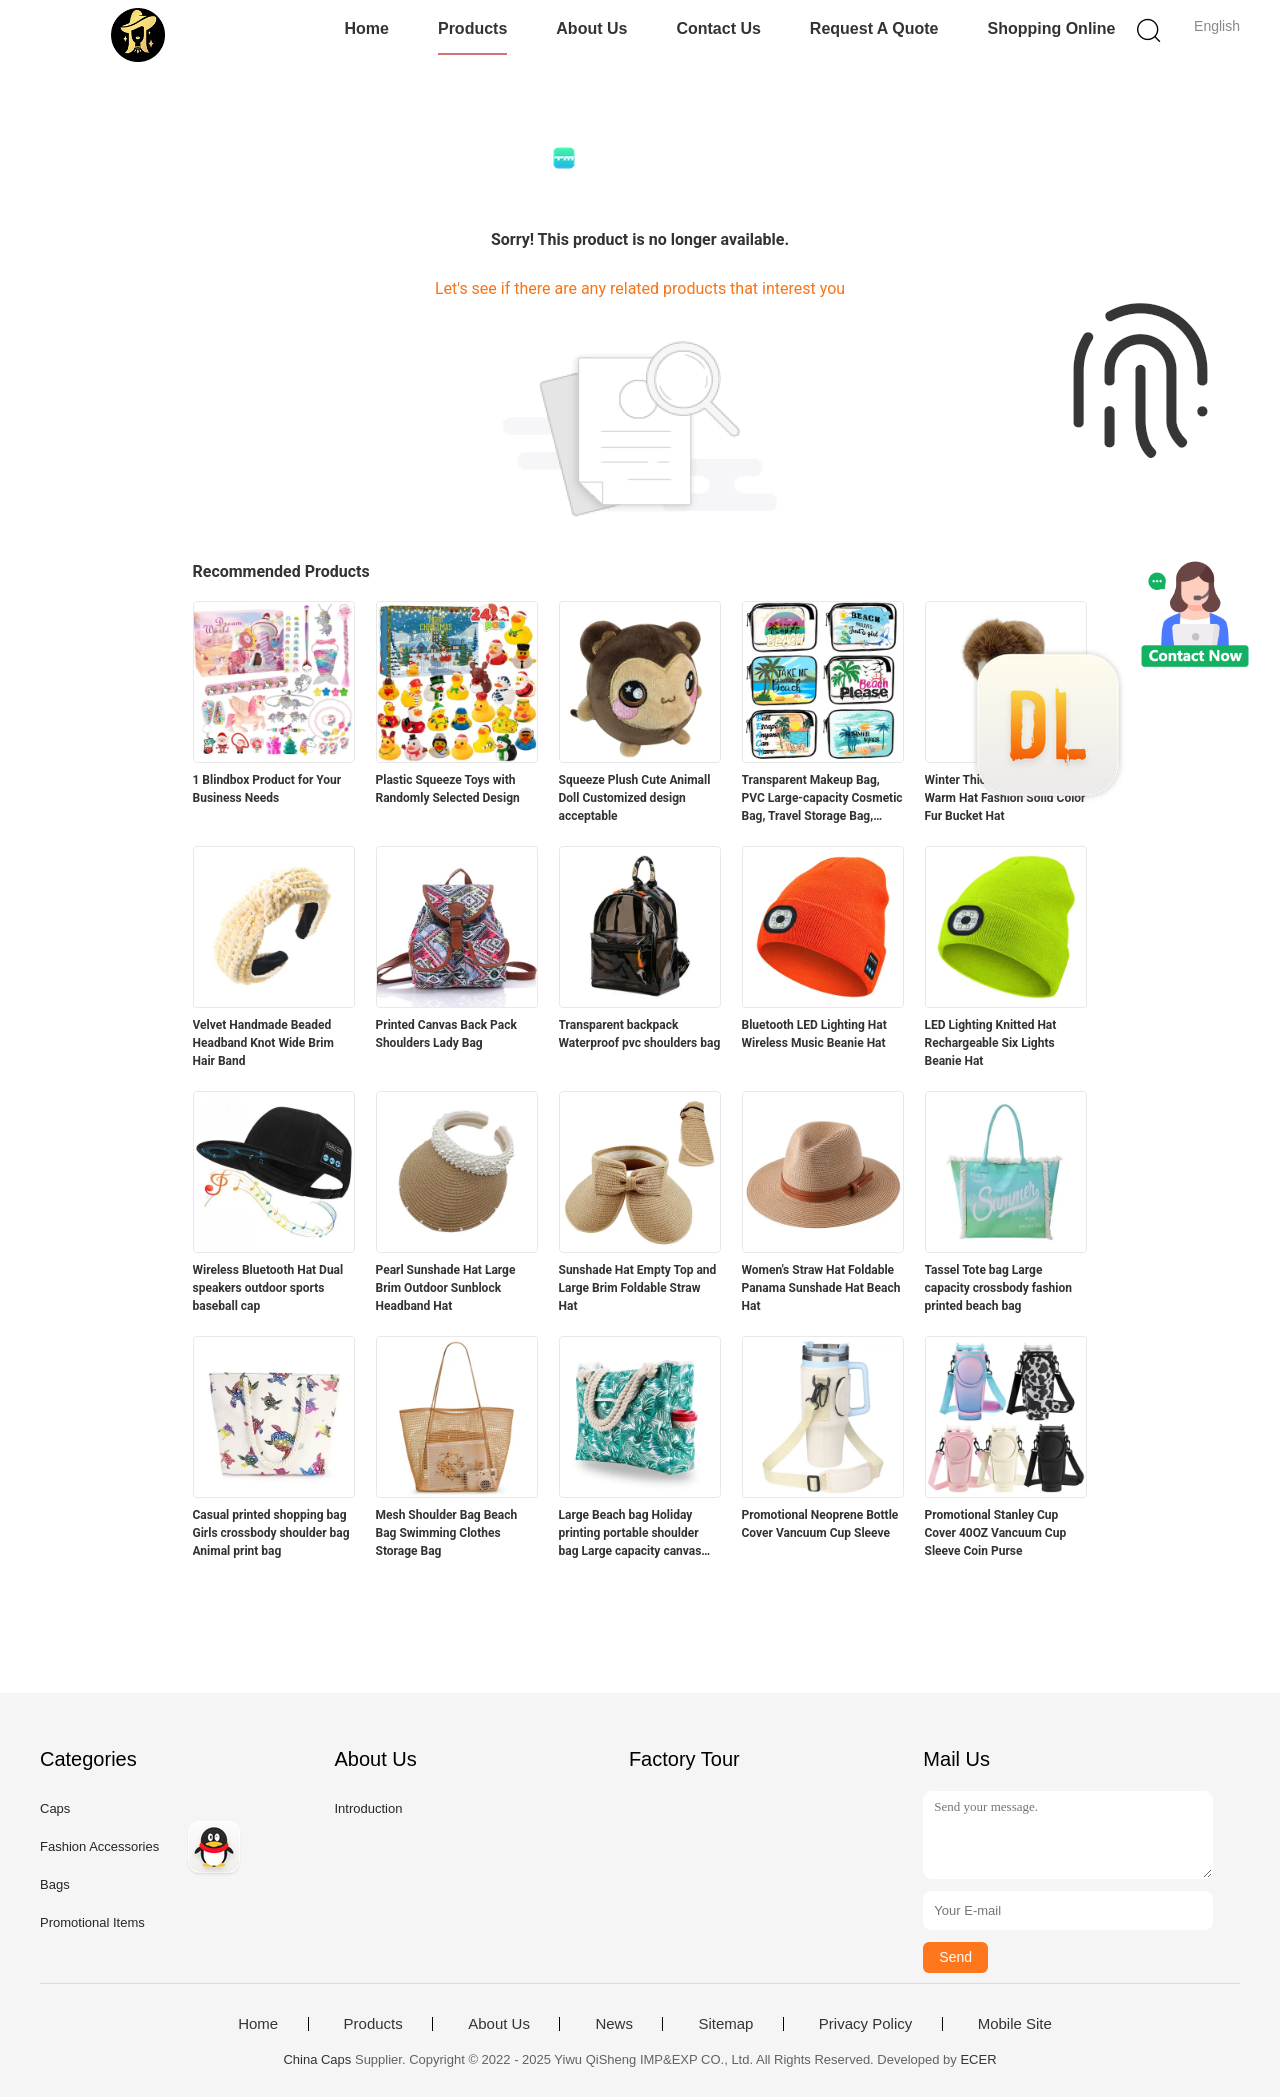  I want to click on launch trackmania racing game, so click(564, 158).